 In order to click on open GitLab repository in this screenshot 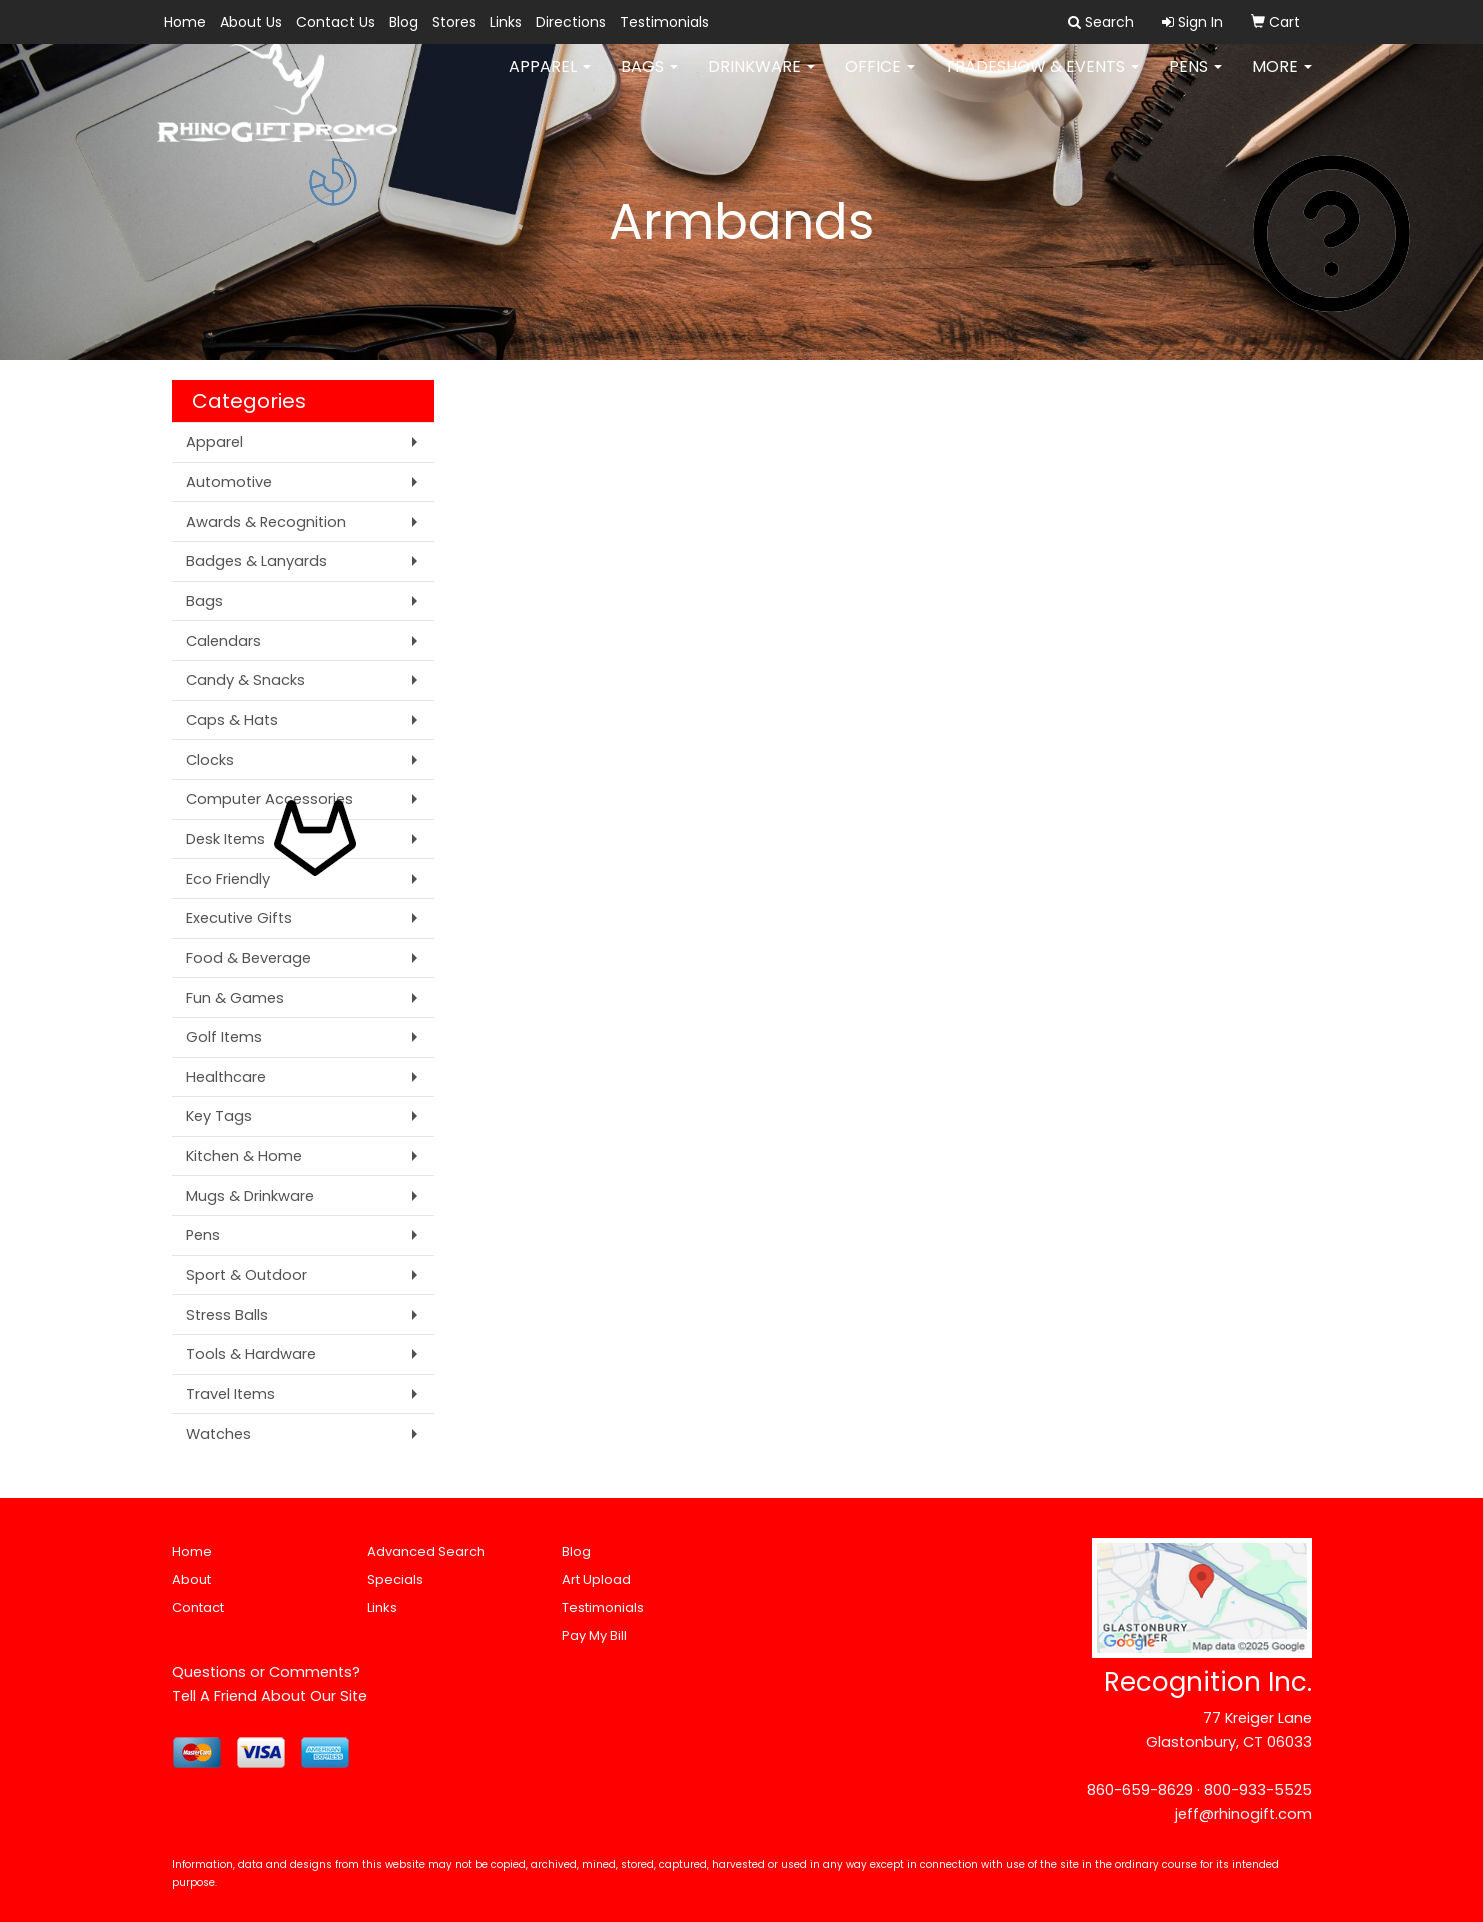, I will do `click(315, 838)`.